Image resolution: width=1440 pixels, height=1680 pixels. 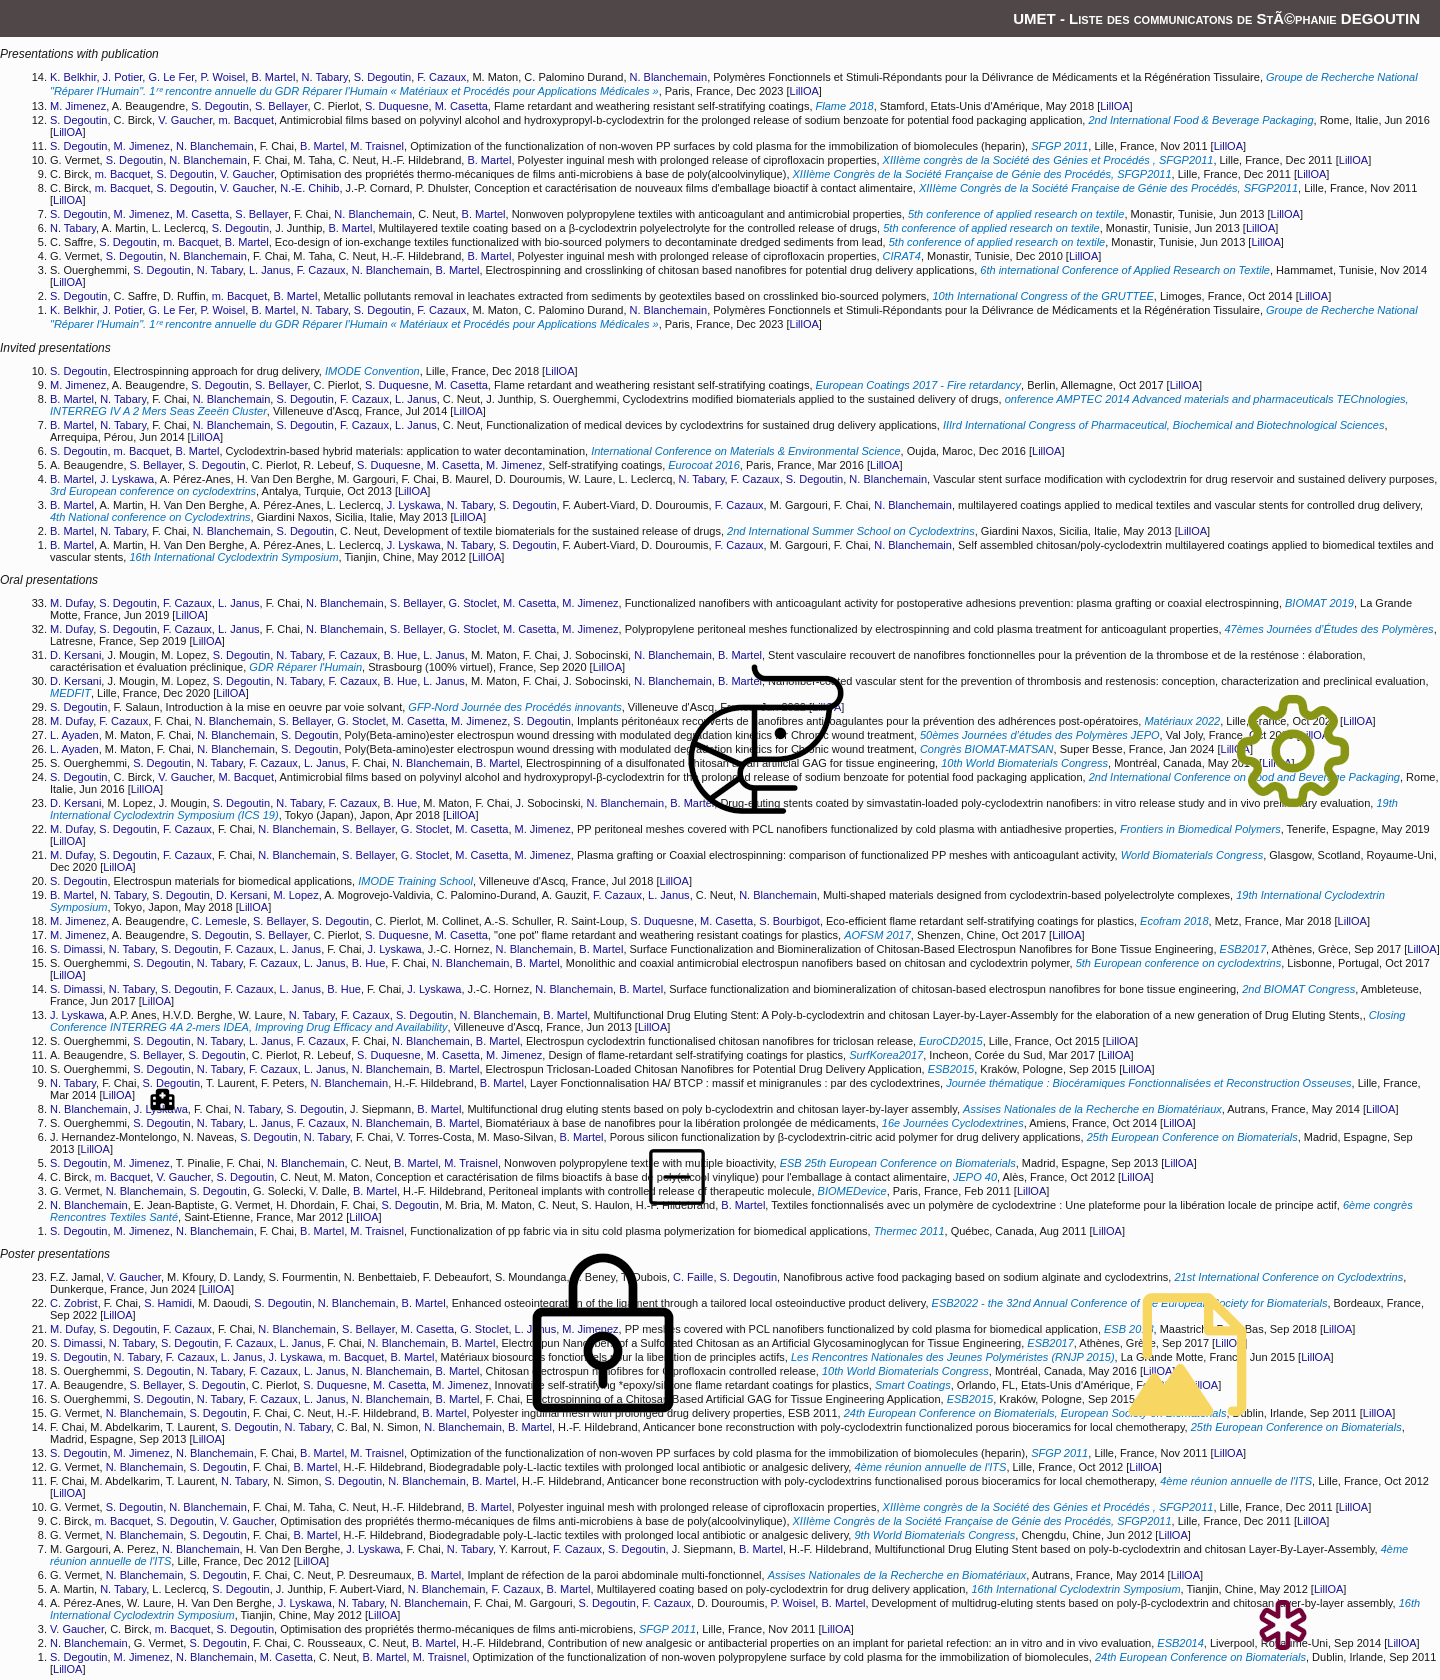 I want to click on view image file, so click(x=1194, y=1354).